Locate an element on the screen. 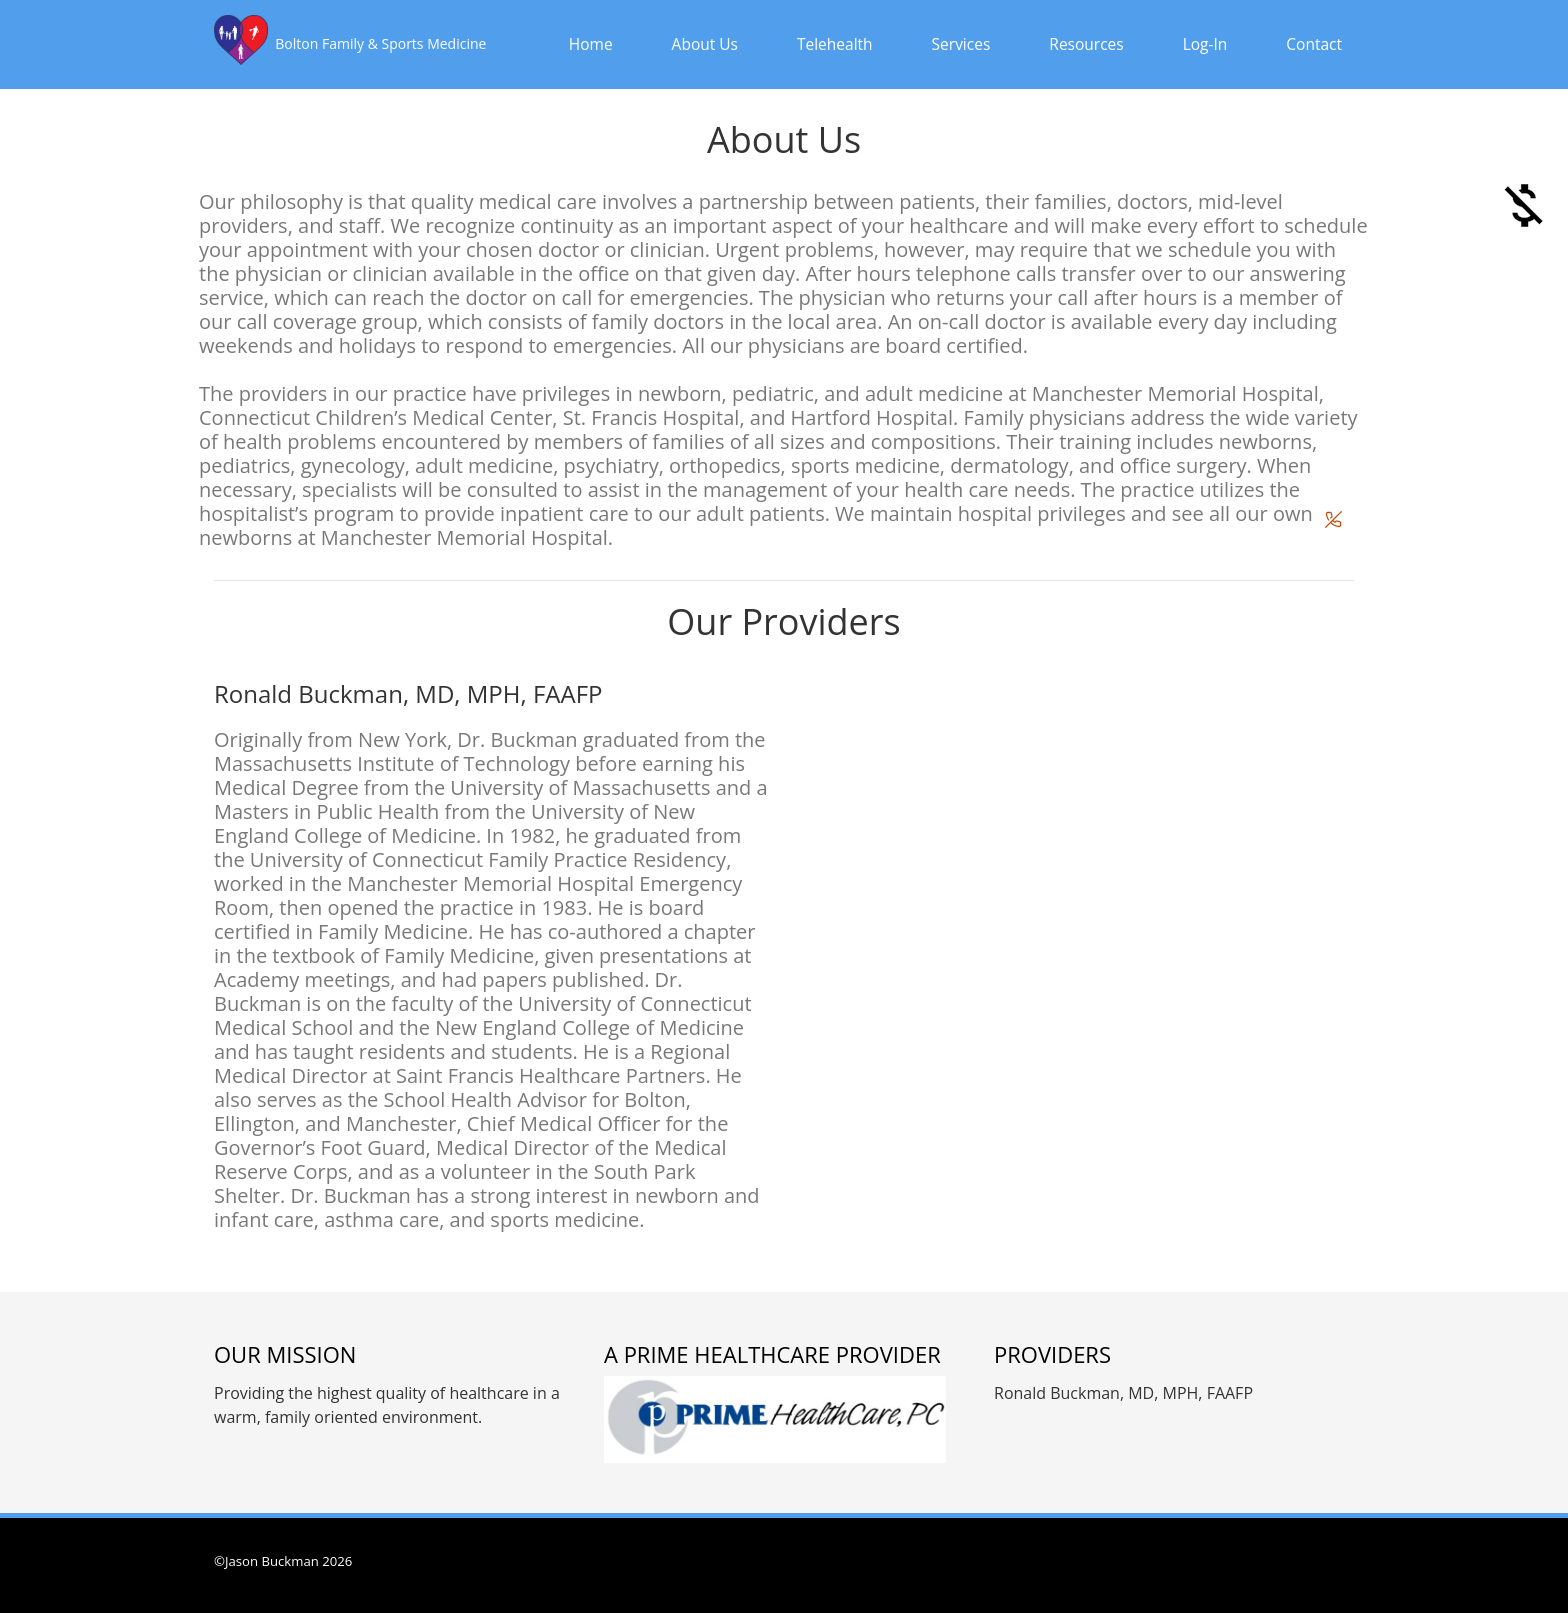 Image resolution: width=1568 pixels, height=1613 pixels. mute or decline an incoming call is located at coordinates (1333, 519).